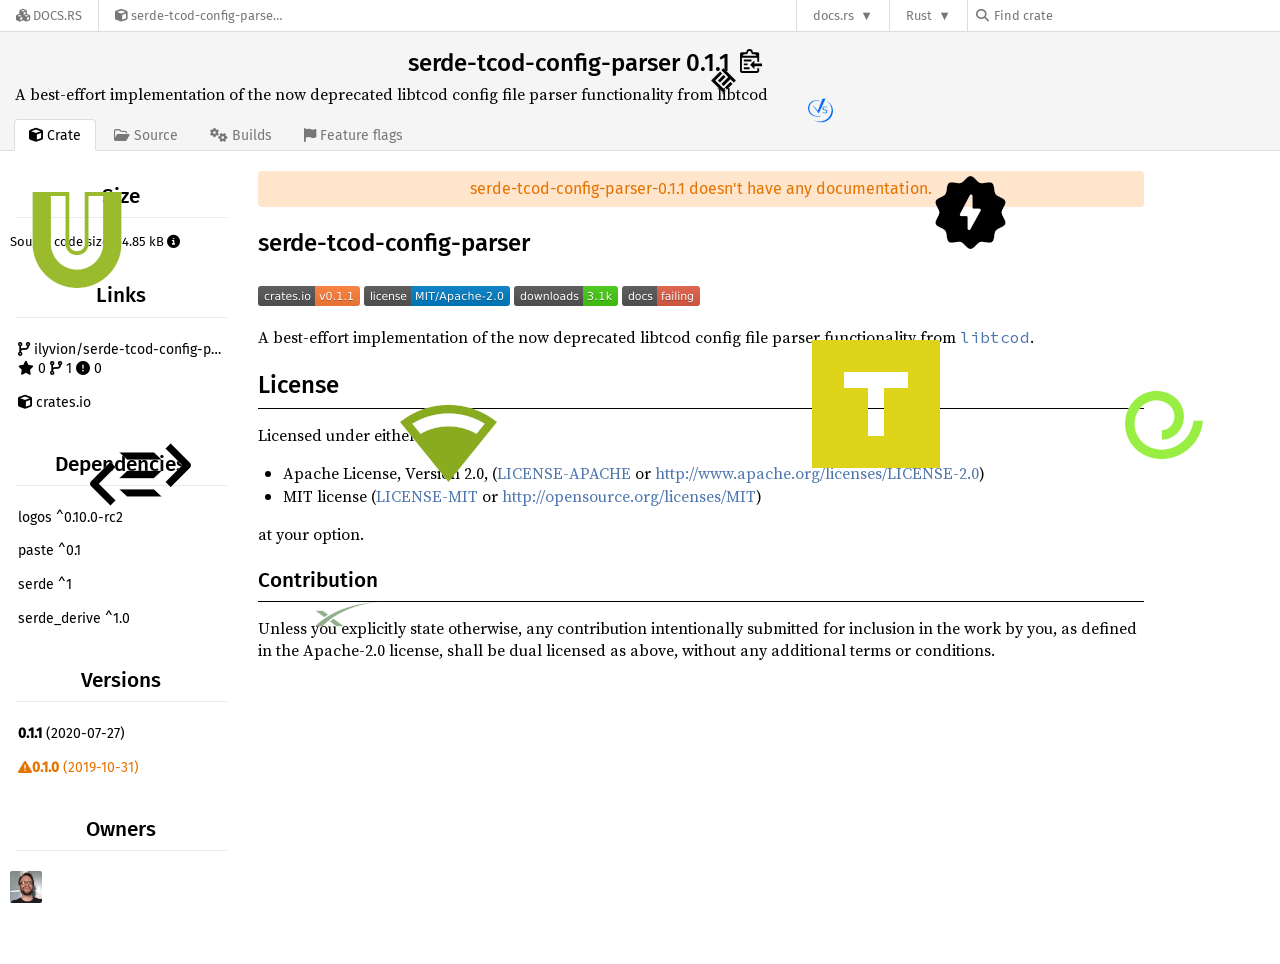 The height and width of the screenshot is (964, 1280). What do you see at coordinates (448, 443) in the screenshot?
I see `indicates strong wifi signal strength` at bounding box center [448, 443].